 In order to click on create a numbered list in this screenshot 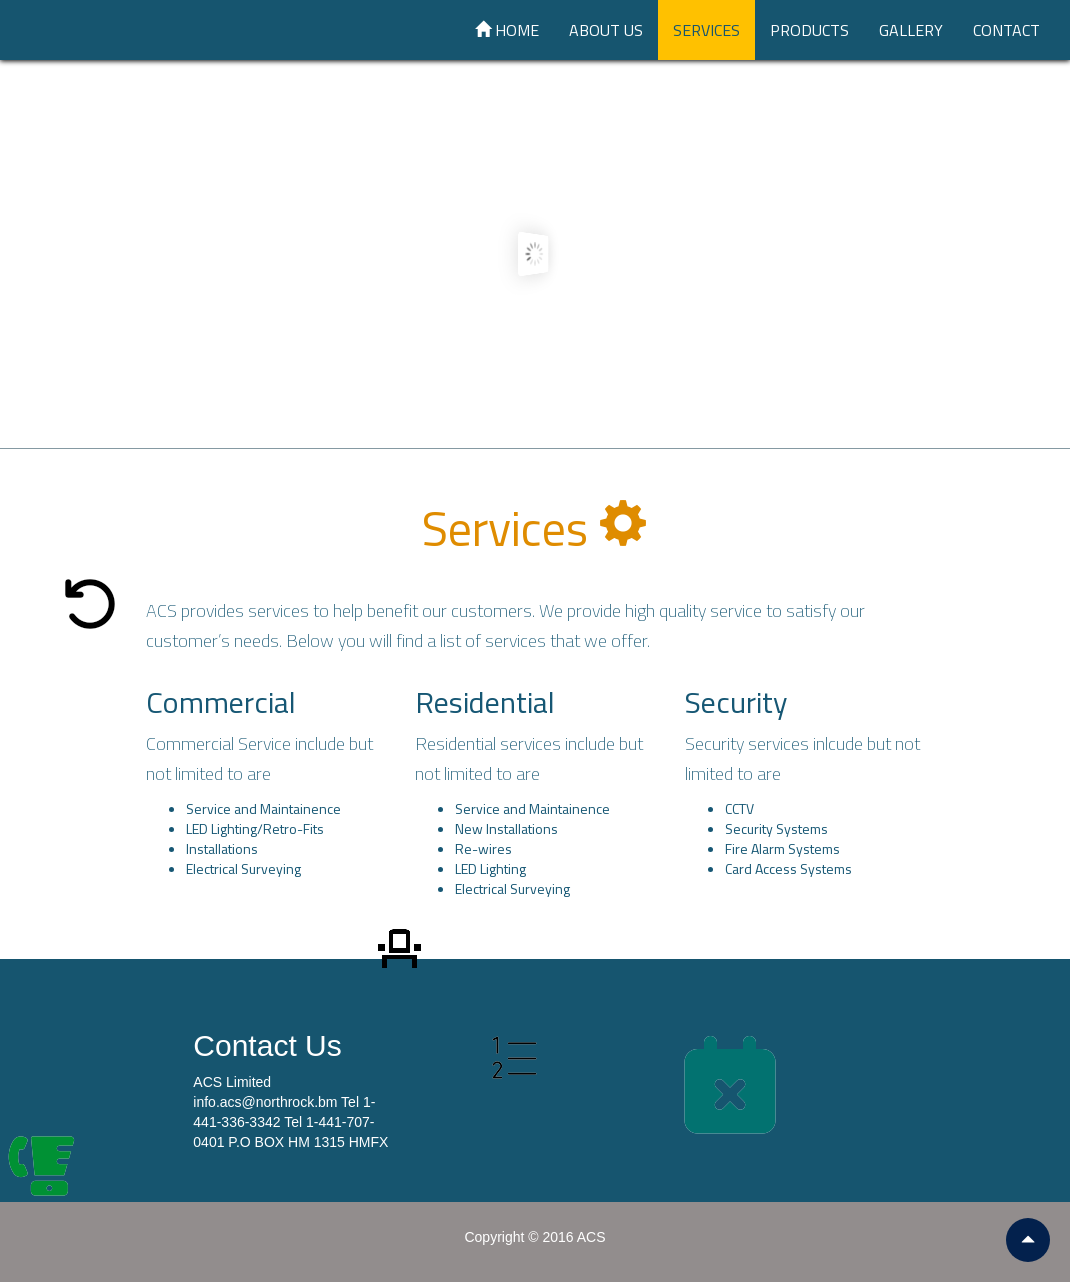, I will do `click(514, 1058)`.